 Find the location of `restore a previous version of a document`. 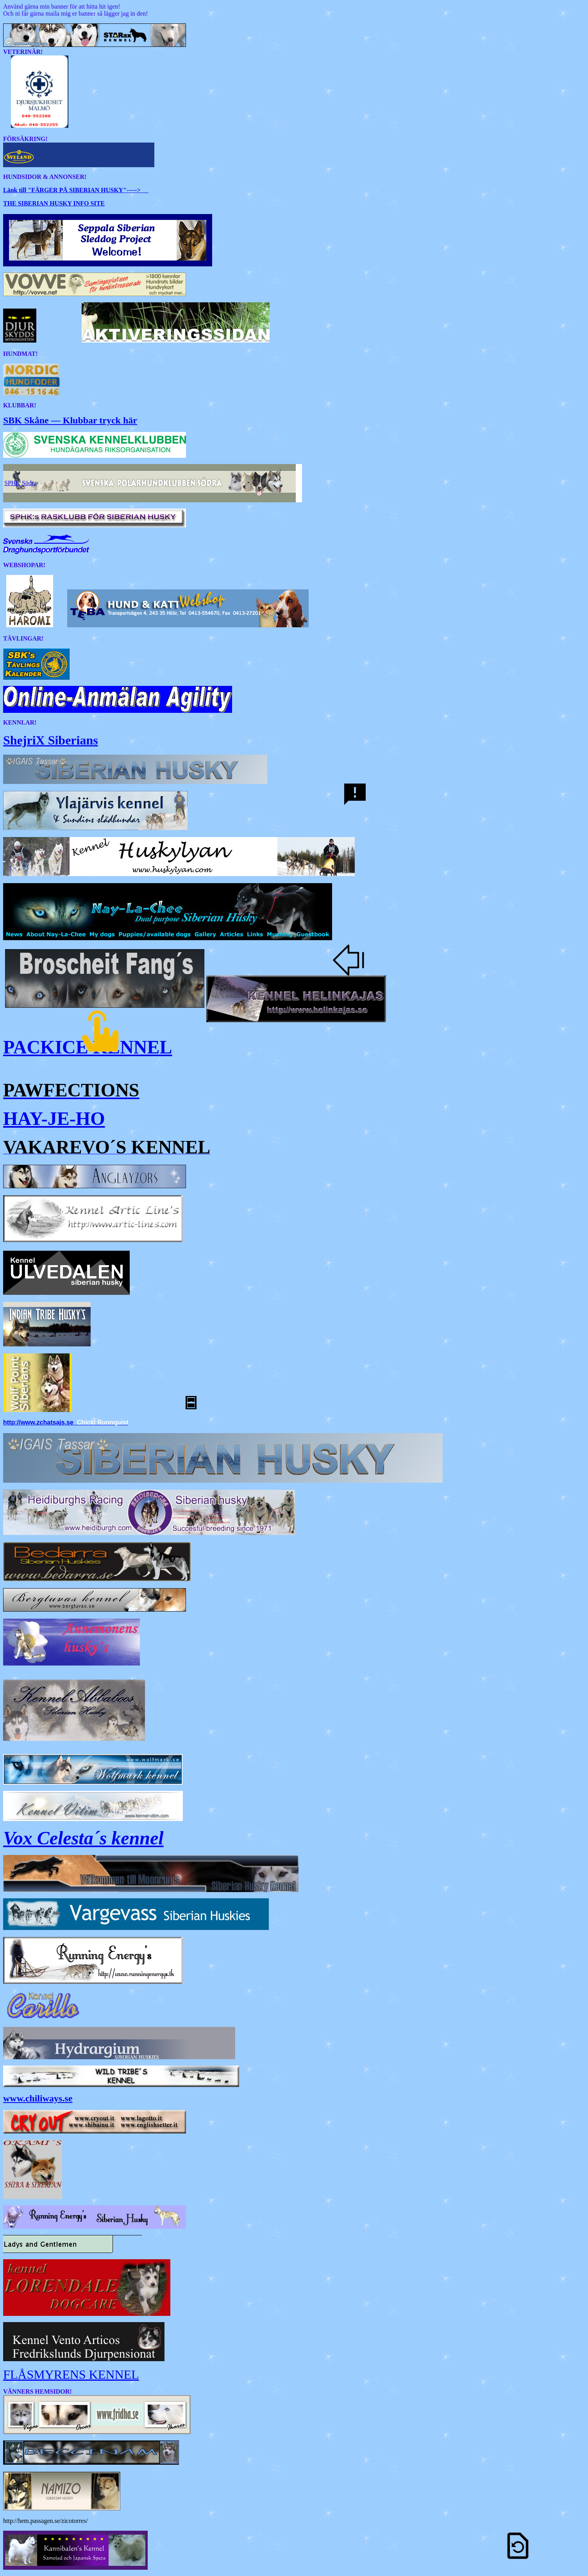

restore a previous version of a document is located at coordinates (518, 2546).